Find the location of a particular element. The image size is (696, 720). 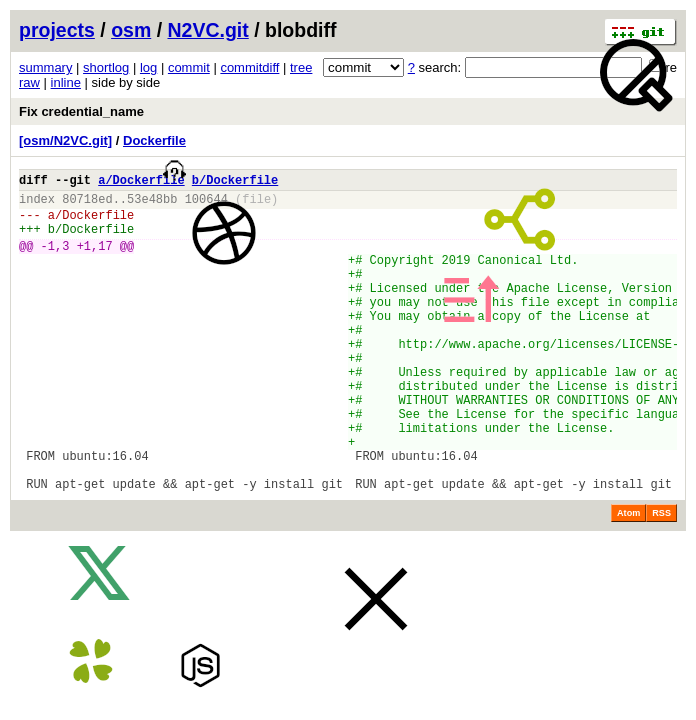

view your StackShare profile is located at coordinates (520, 219).